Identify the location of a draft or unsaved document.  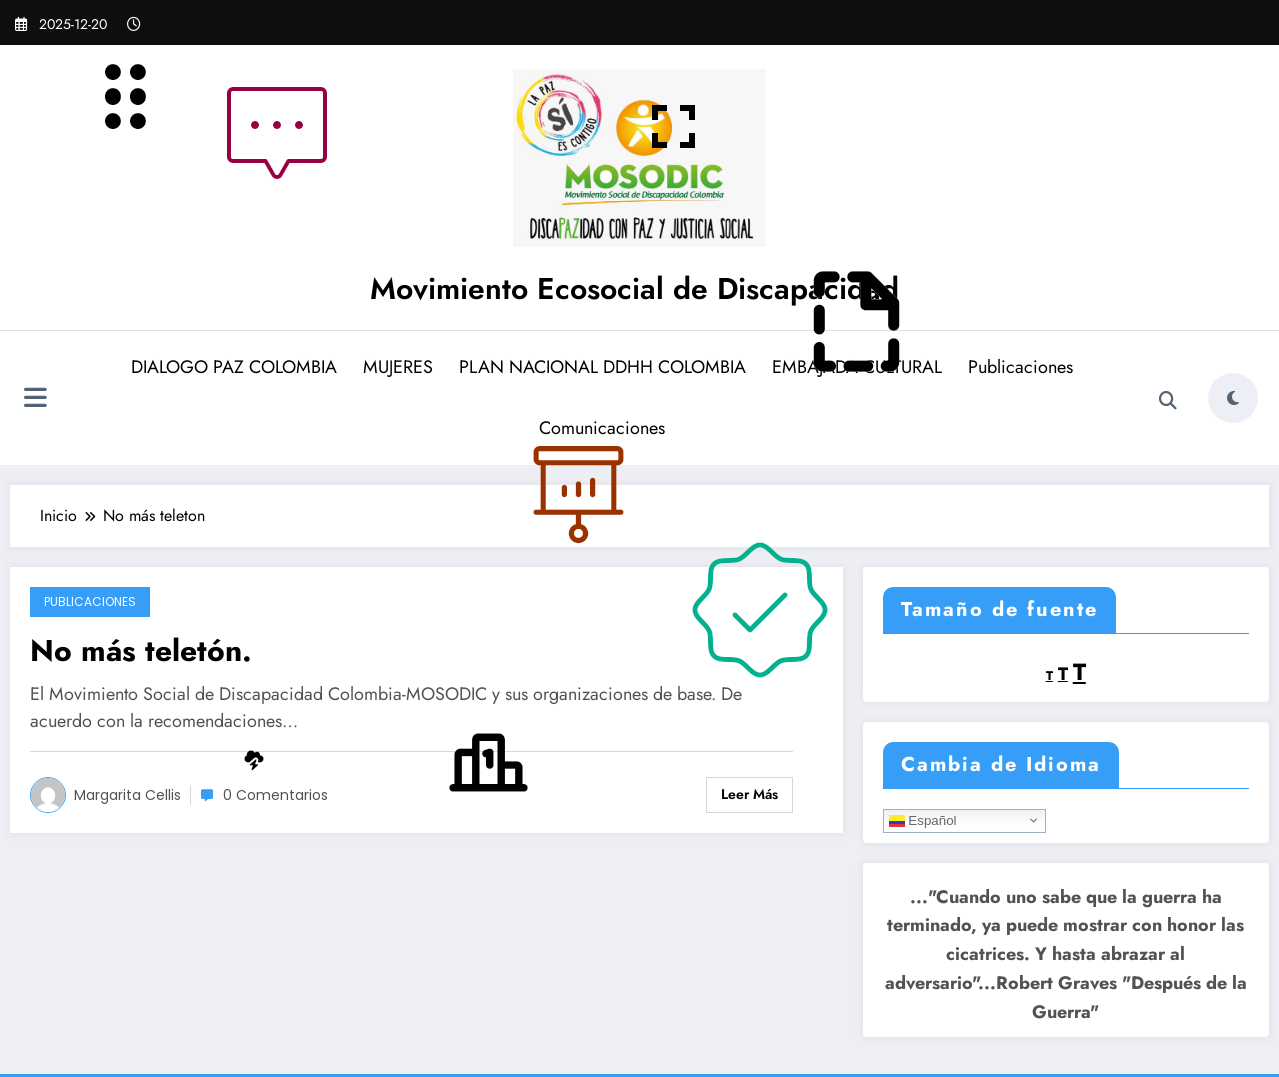
(856, 321).